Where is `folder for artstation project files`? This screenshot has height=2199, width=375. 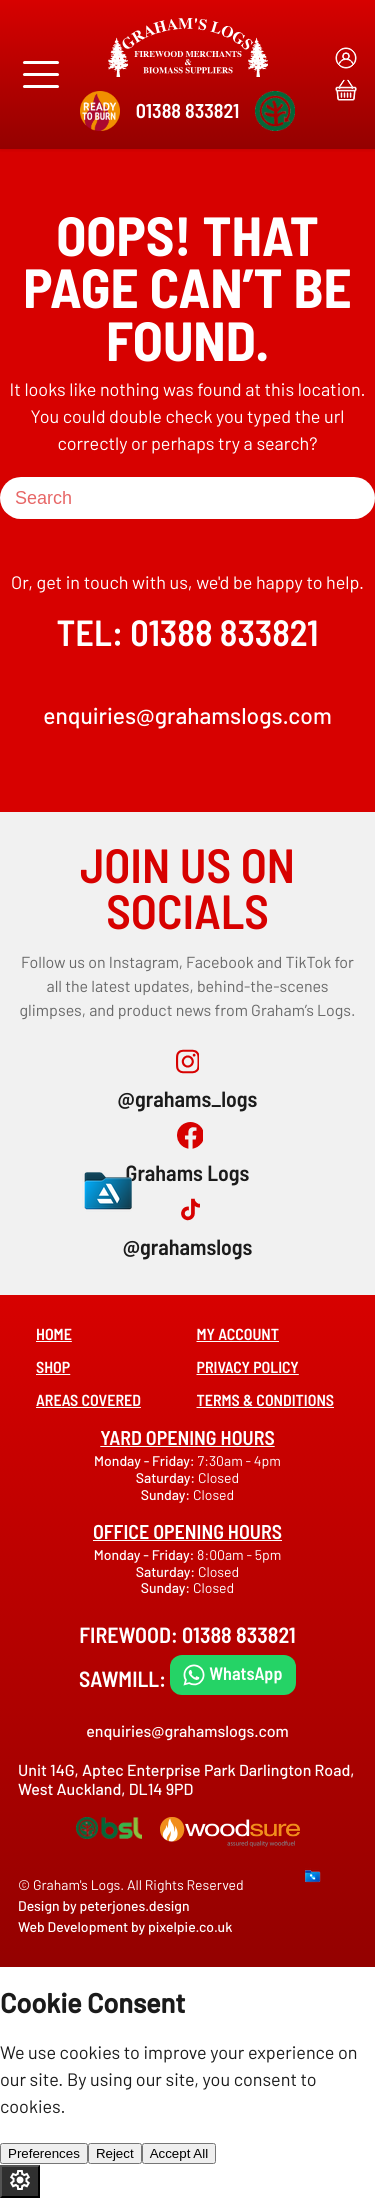 folder for artstation project files is located at coordinates (108, 1192).